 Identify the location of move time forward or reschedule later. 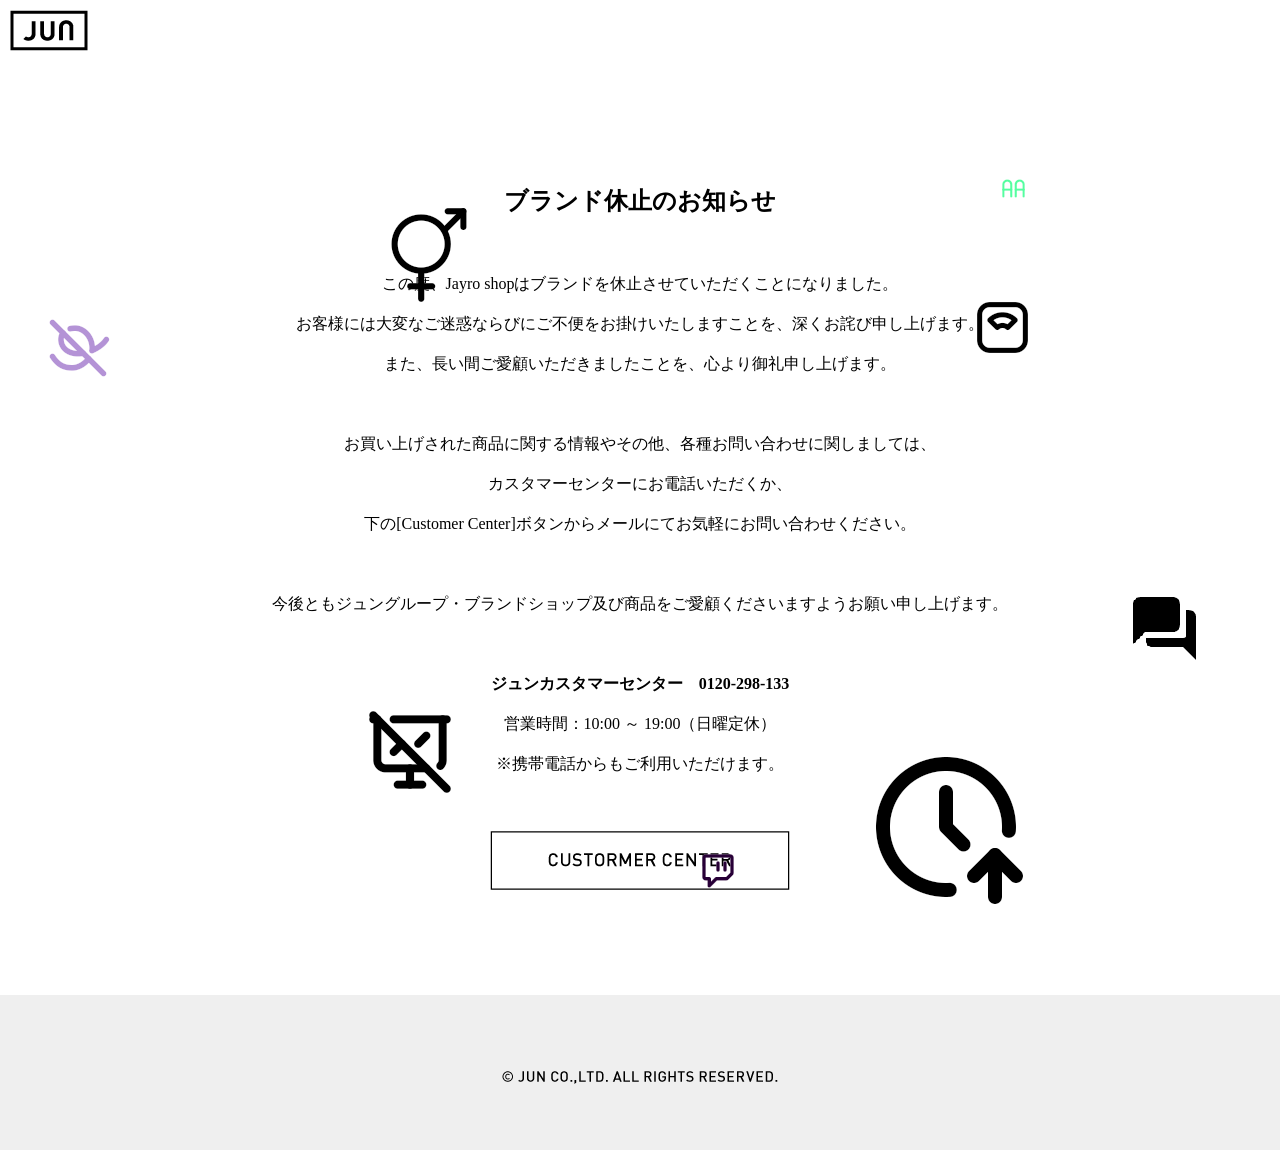
(946, 827).